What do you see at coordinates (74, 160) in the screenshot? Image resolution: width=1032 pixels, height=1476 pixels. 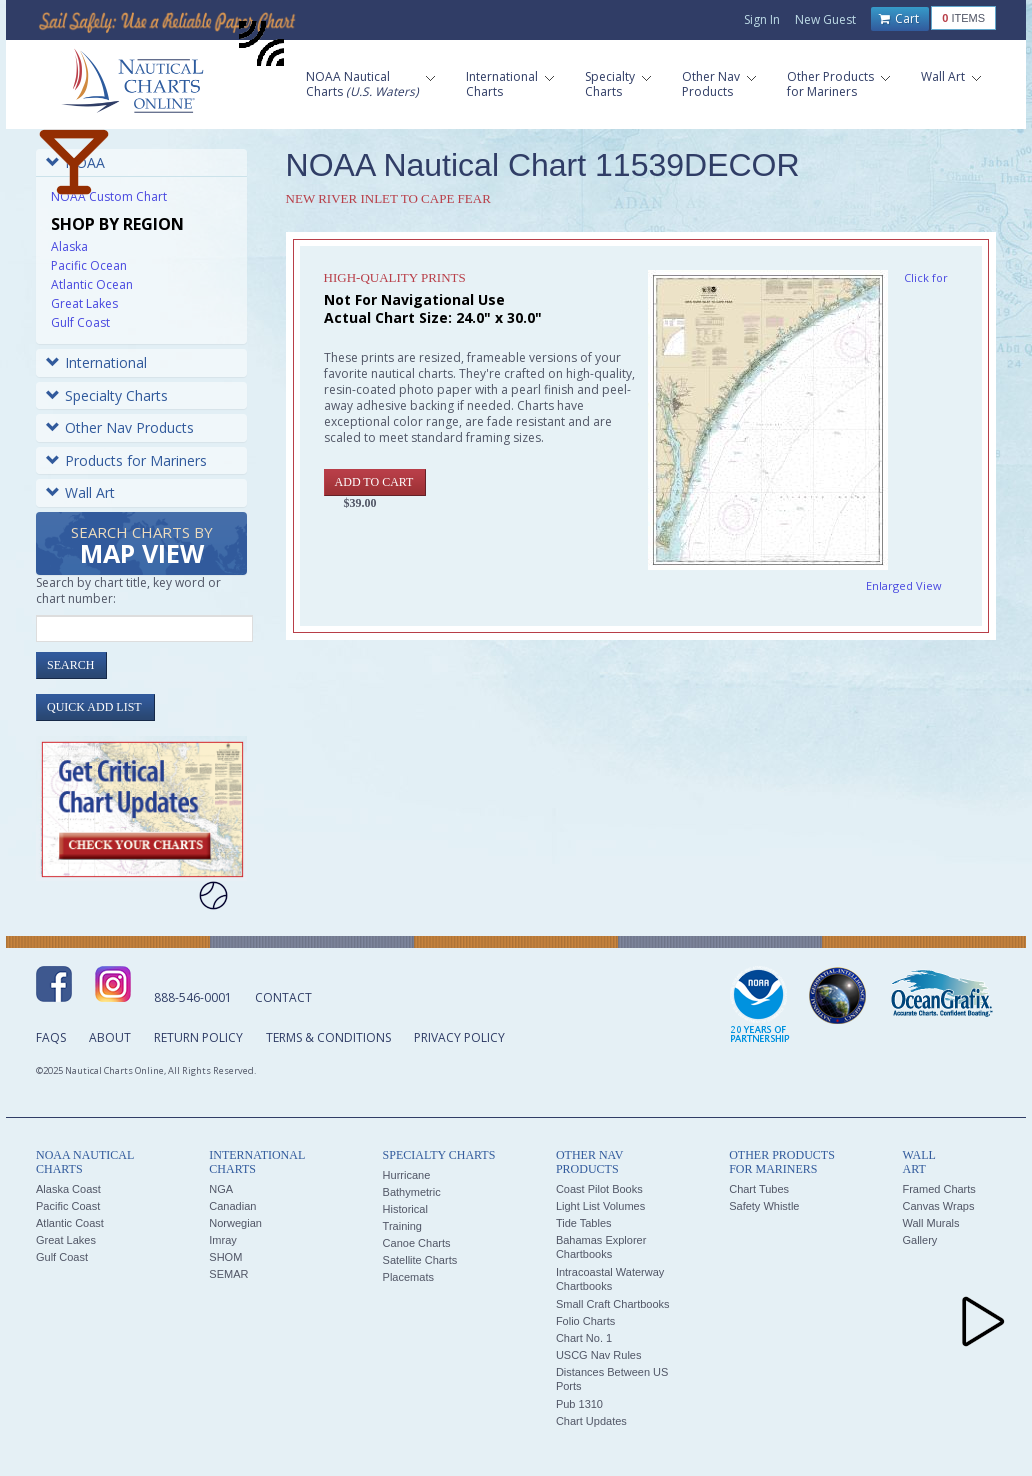 I see `access bar or cocktail menu` at bounding box center [74, 160].